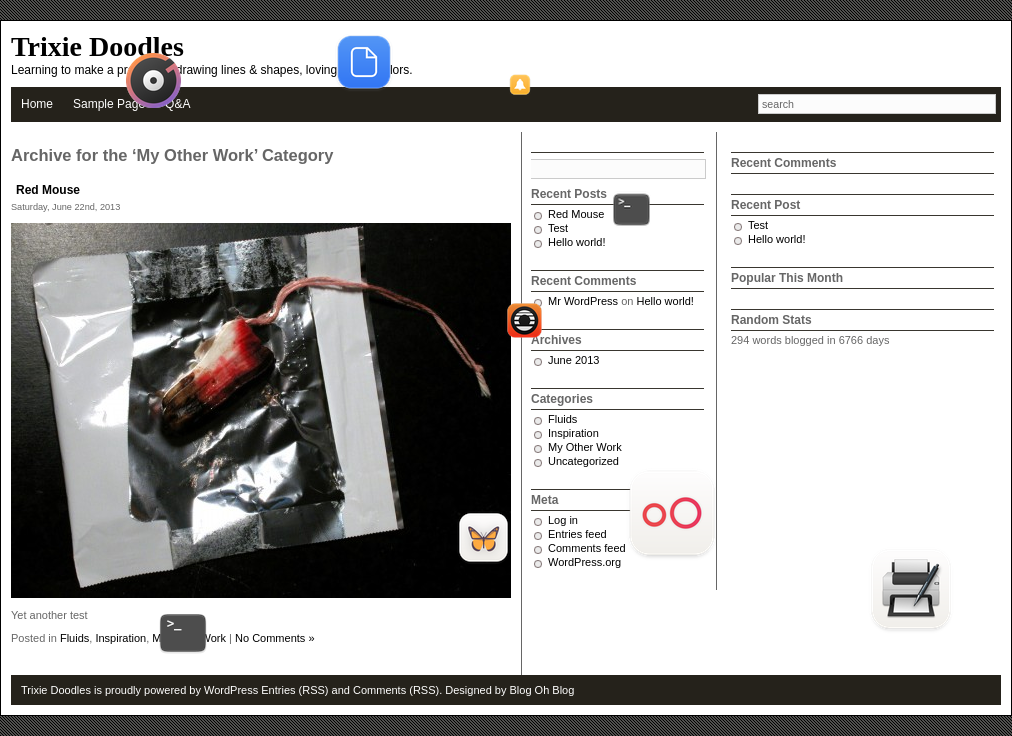  Describe the element at coordinates (183, 633) in the screenshot. I see `open the terminal application` at that location.